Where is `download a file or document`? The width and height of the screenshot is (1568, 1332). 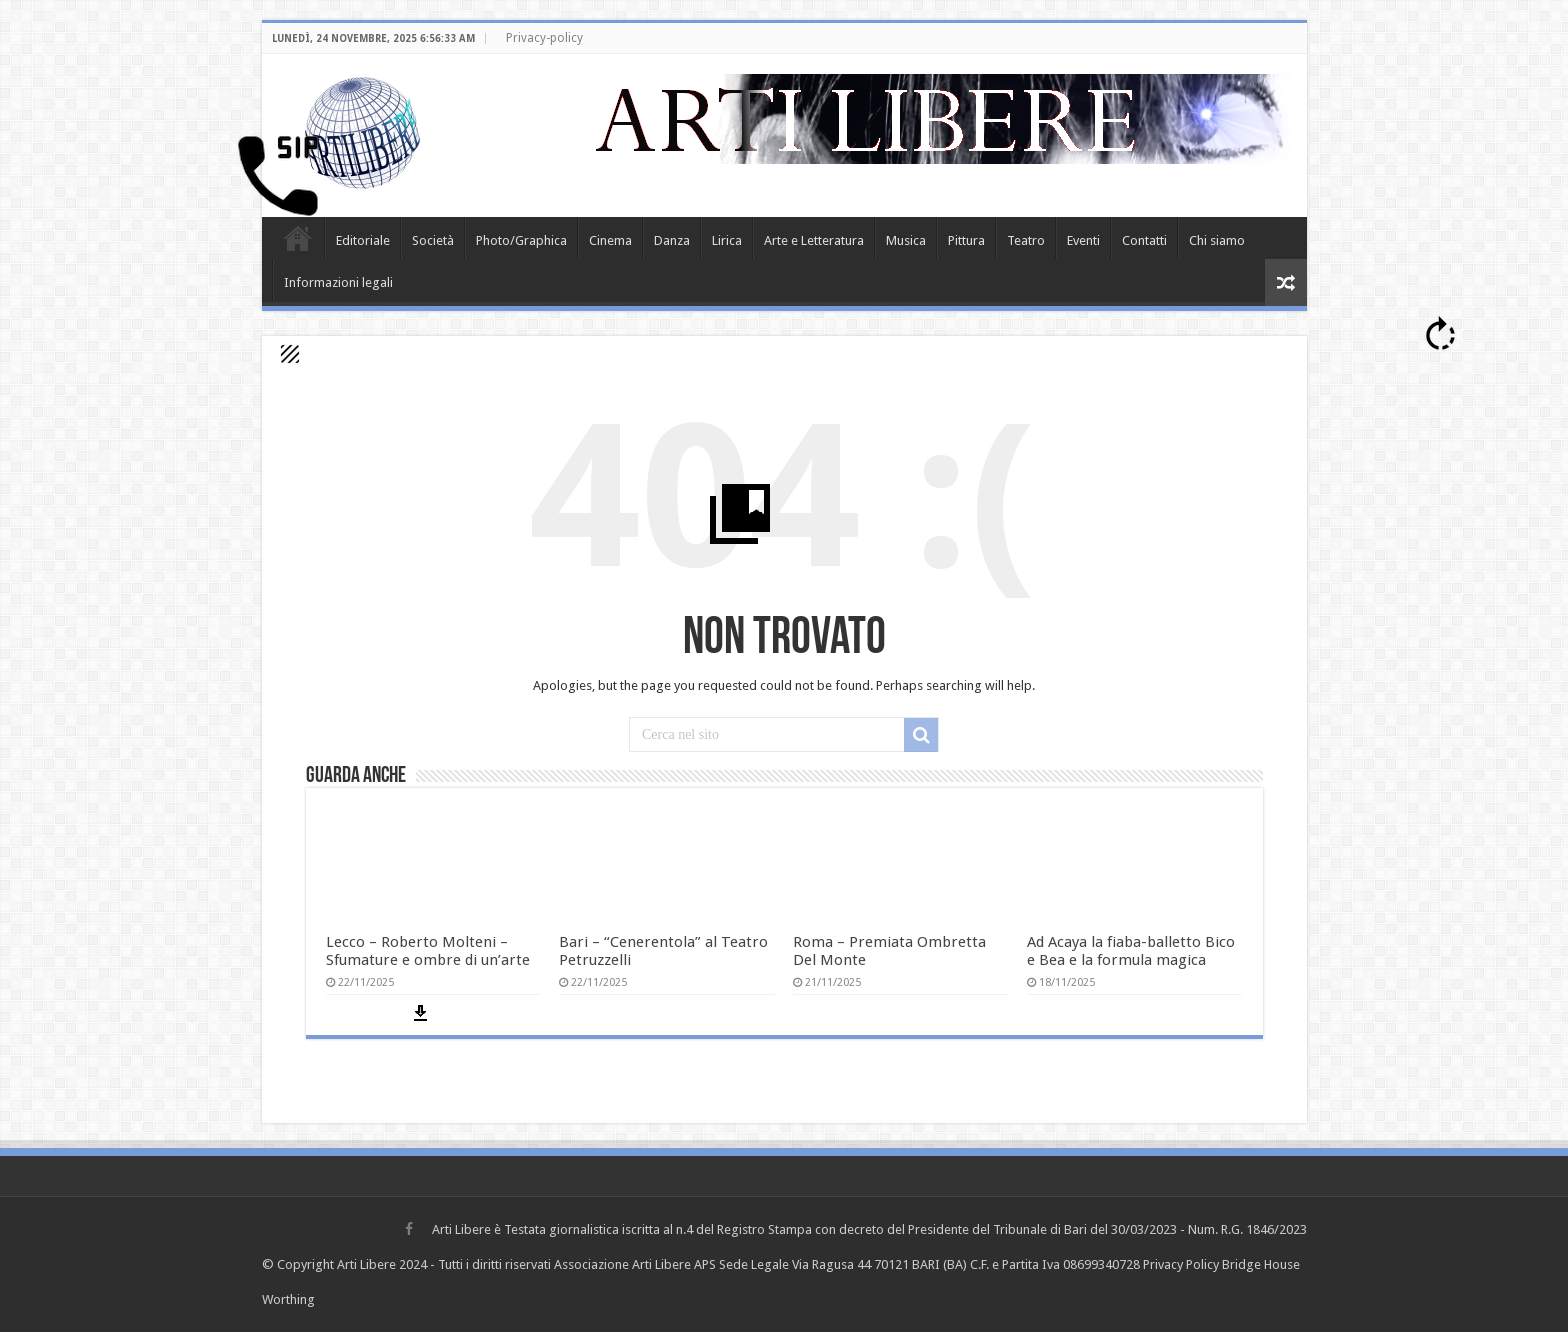
download a file or document is located at coordinates (420, 1013).